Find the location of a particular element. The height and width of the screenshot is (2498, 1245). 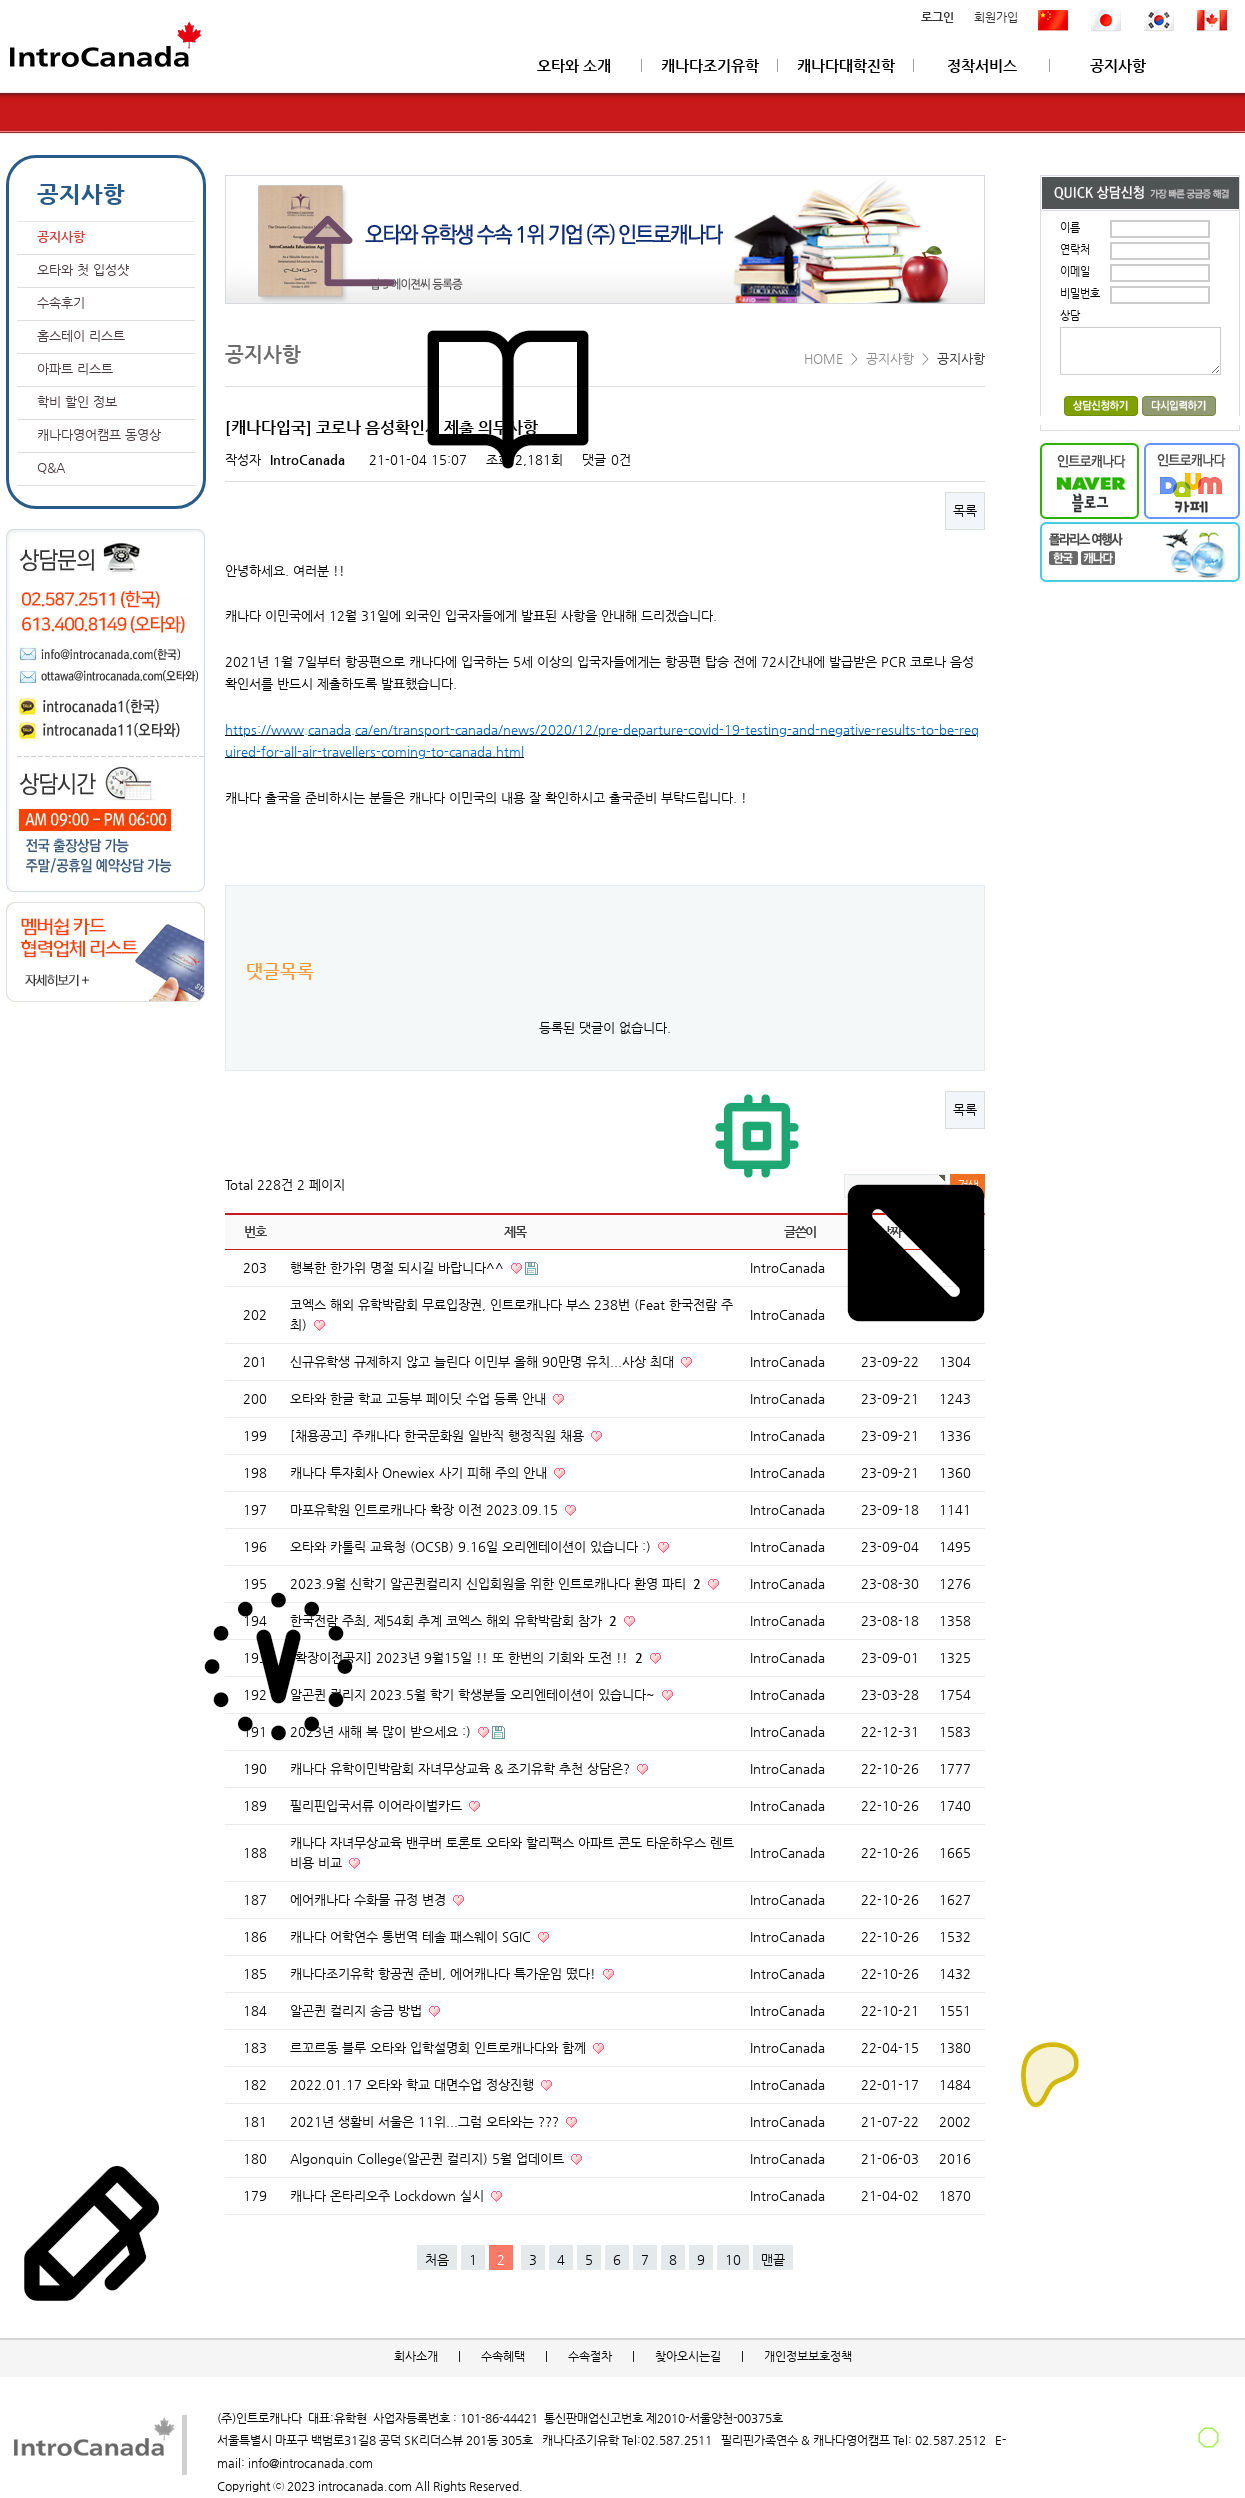

indicates a verified or validation status in progress is located at coordinates (278, 1666).